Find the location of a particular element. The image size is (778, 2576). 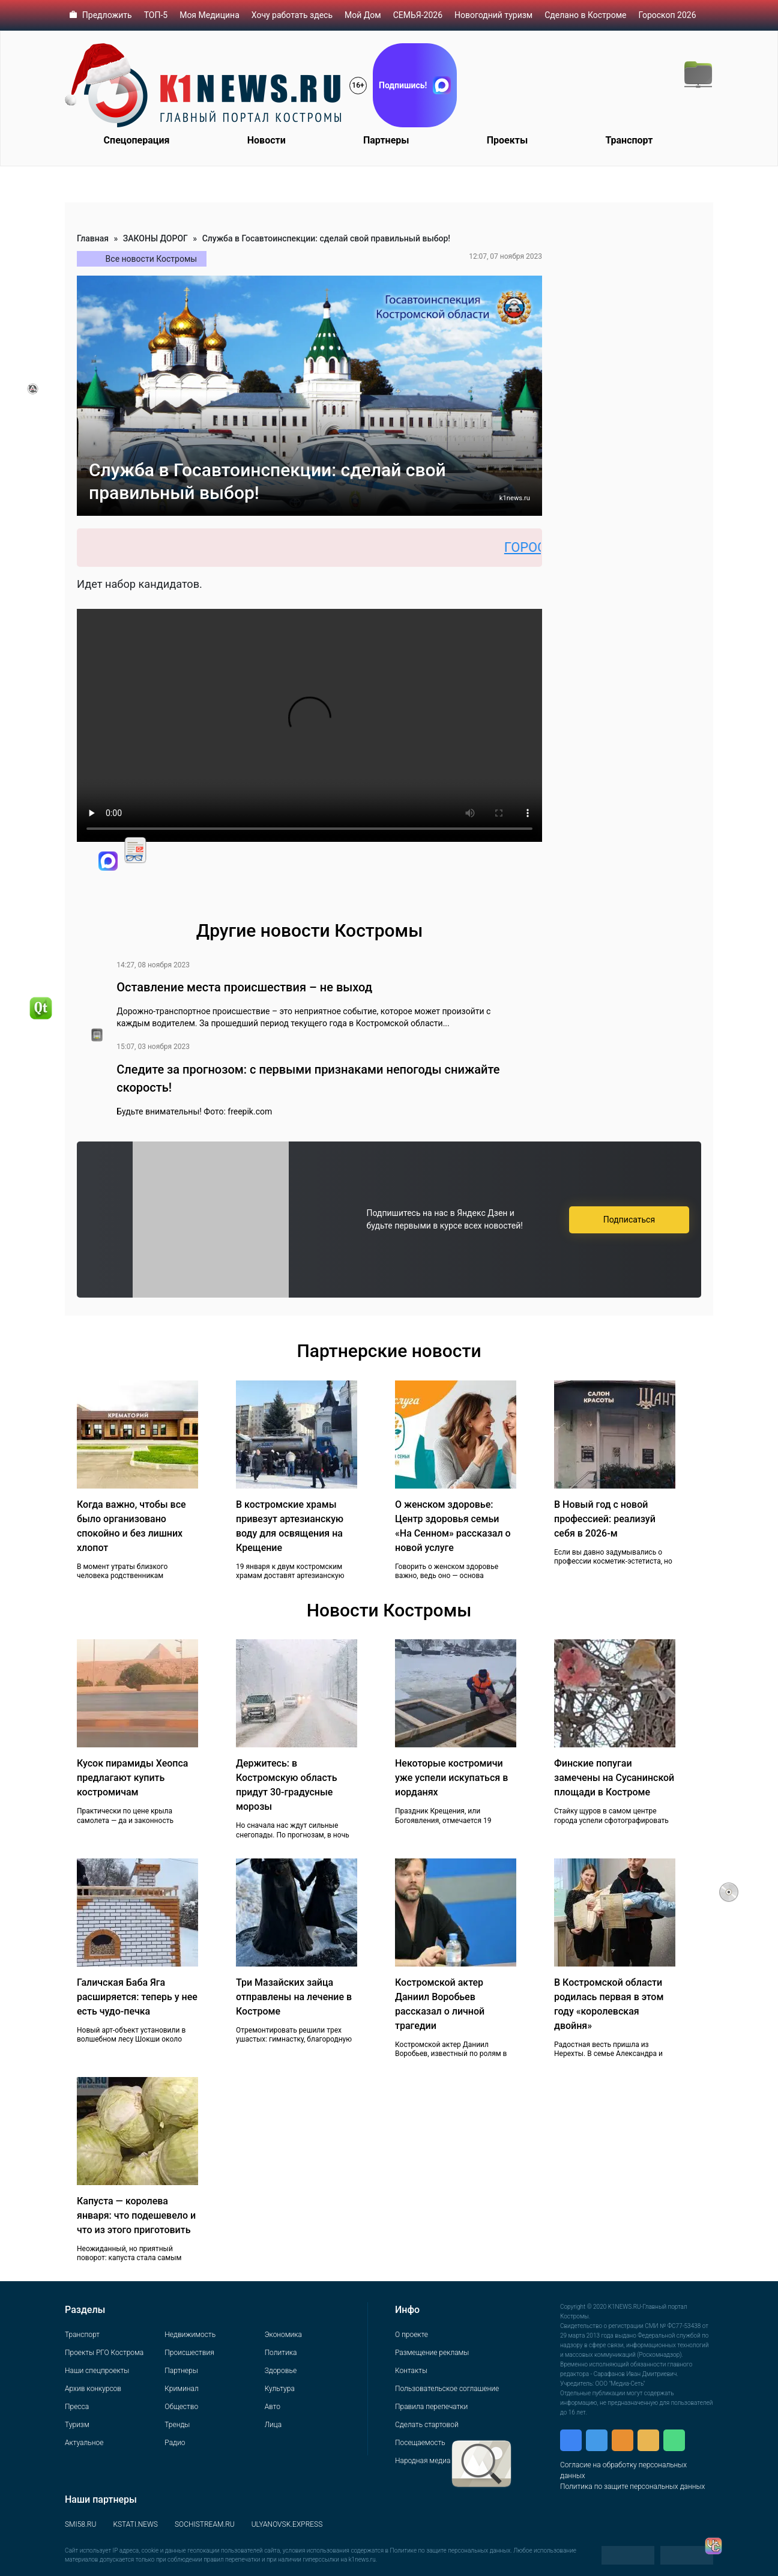

launch qt creator development environment is located at coordinates (41, 1008).